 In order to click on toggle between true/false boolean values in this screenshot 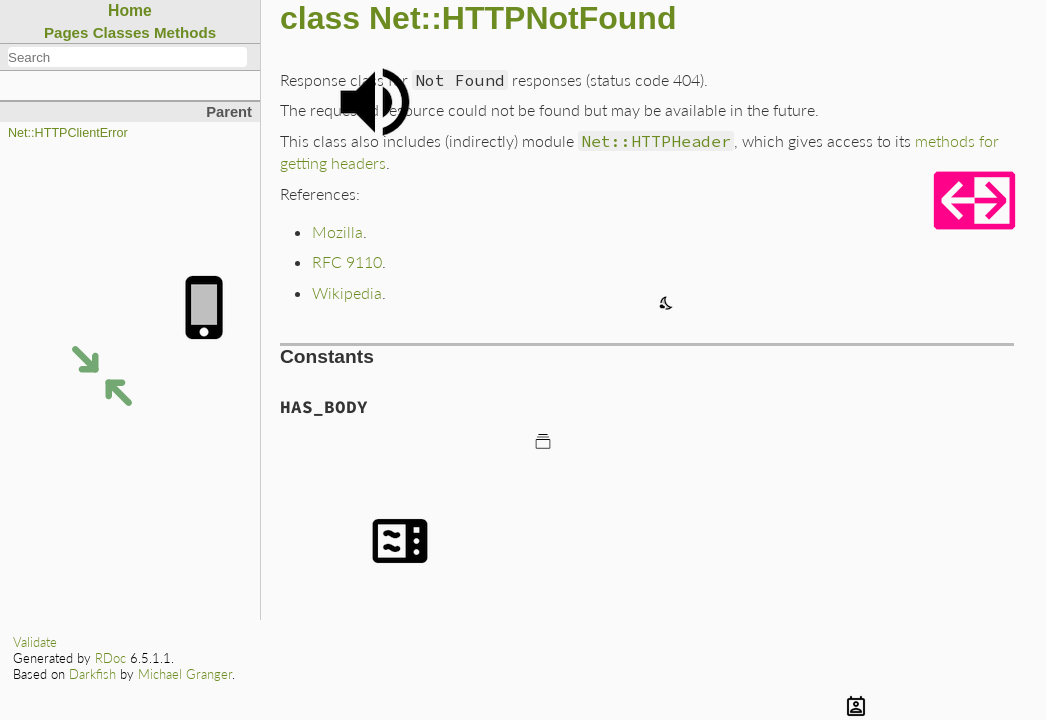, I will do `click(974, 200)`.